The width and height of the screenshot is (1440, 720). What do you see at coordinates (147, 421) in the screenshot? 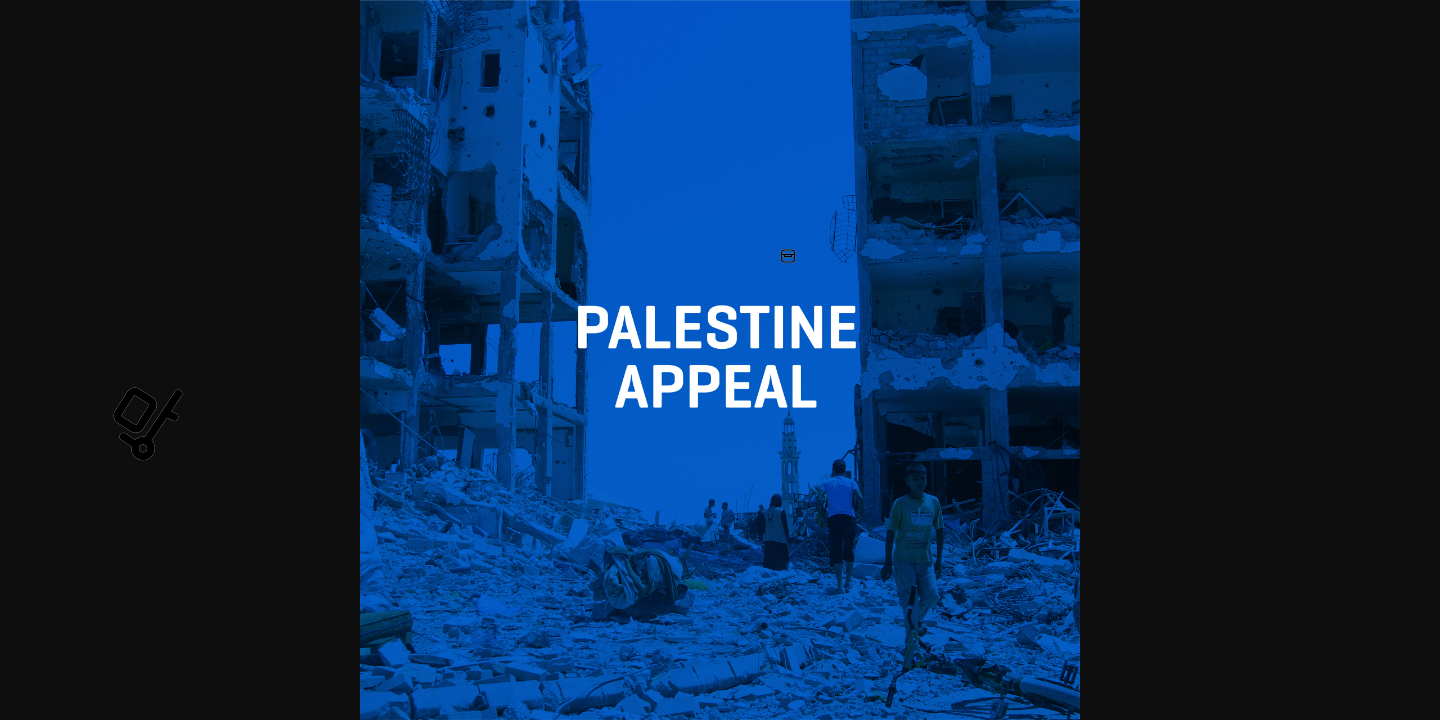
I see `view your shopping cart` at bounding box center [147, 421].